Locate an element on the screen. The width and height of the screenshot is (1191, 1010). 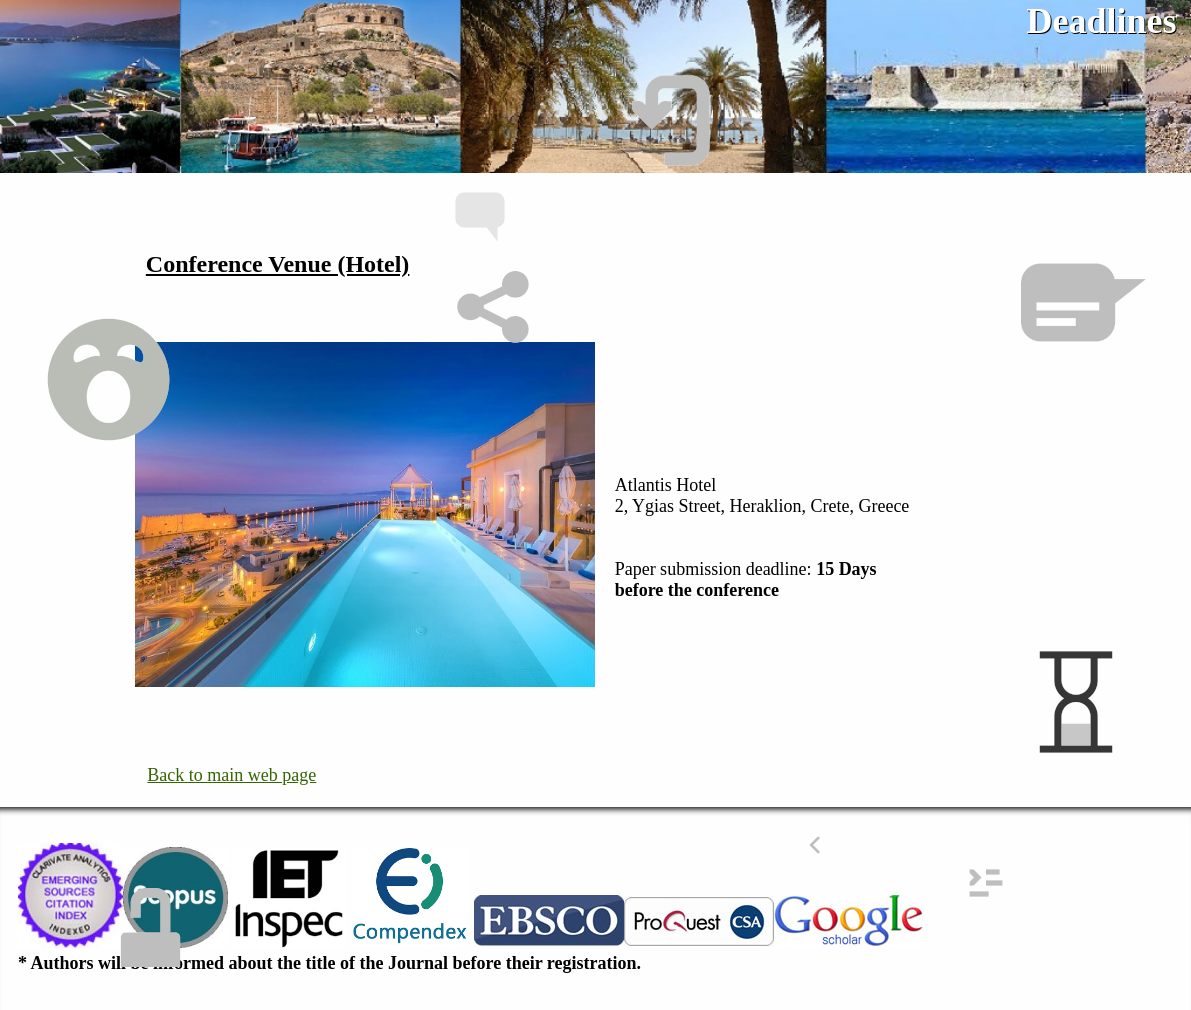
indicates unlocked or editable state is located at coordinates (150, 927).